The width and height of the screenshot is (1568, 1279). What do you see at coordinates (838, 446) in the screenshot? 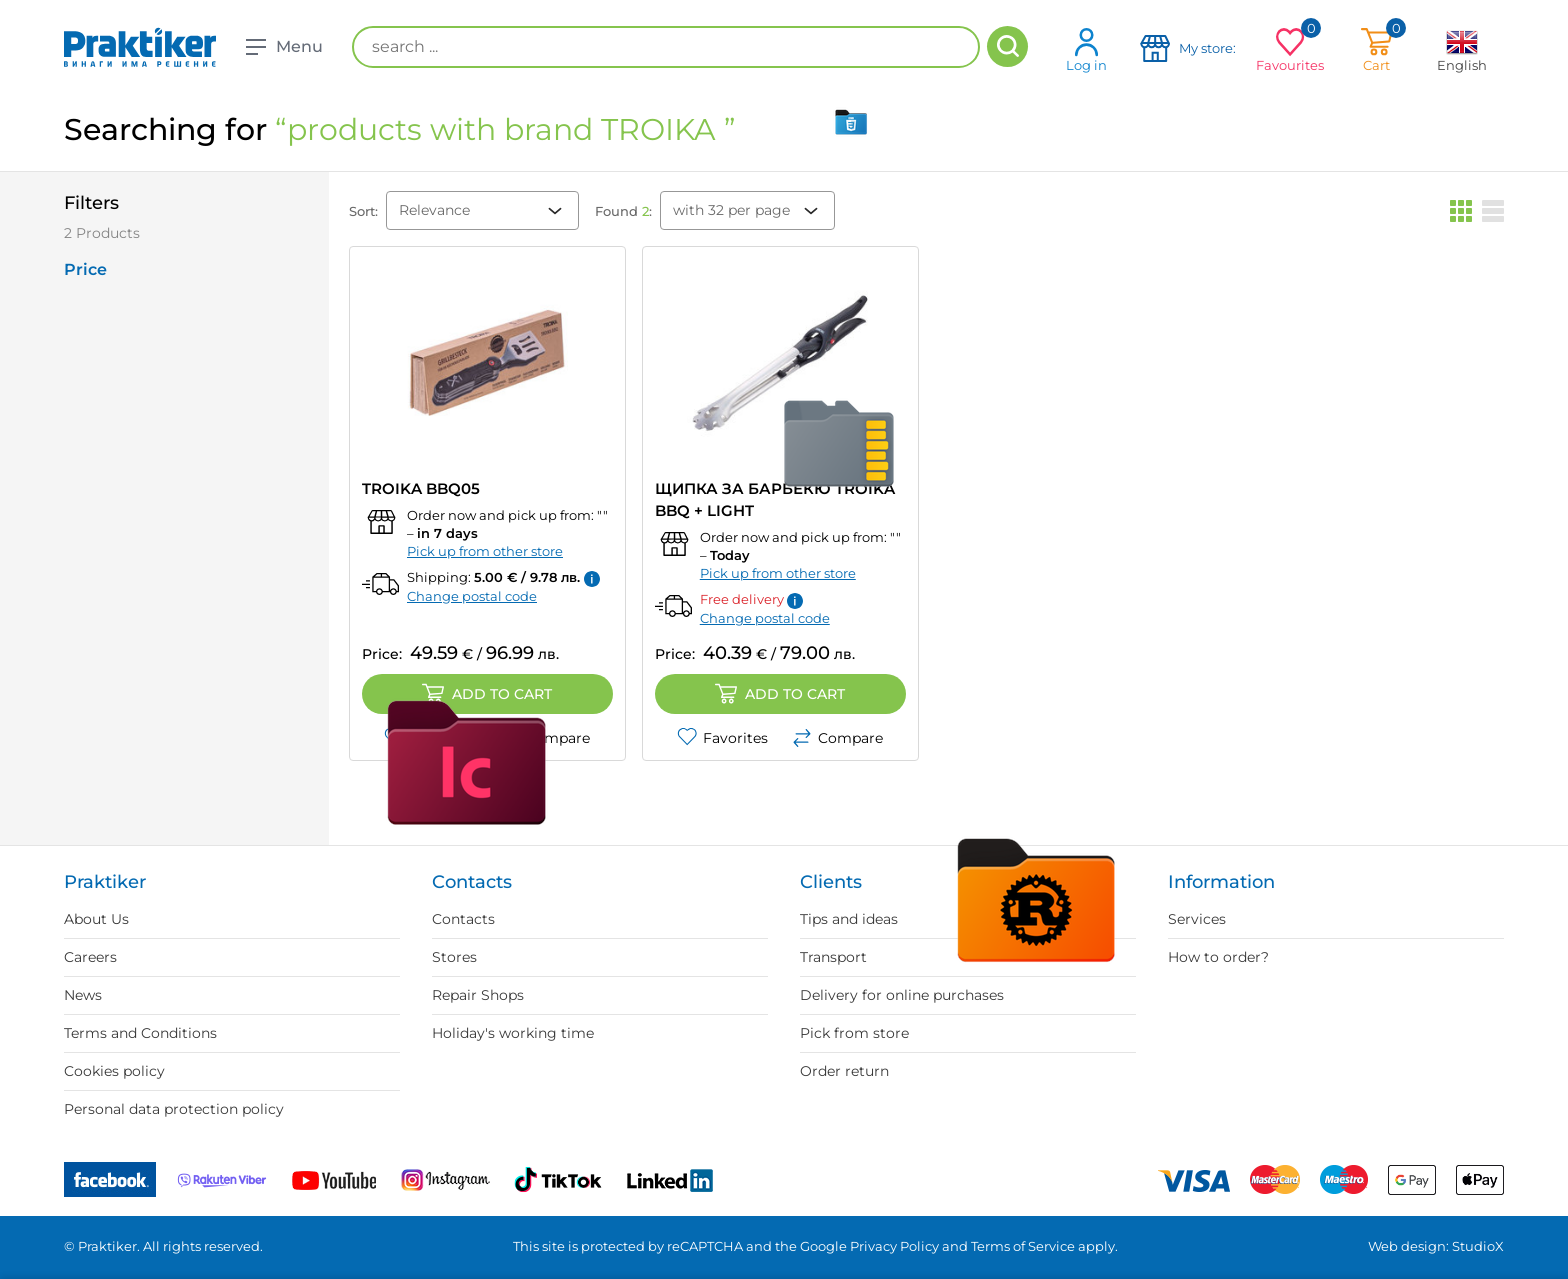
I see `open files stored on sd card` at bounding box center [838, 446].